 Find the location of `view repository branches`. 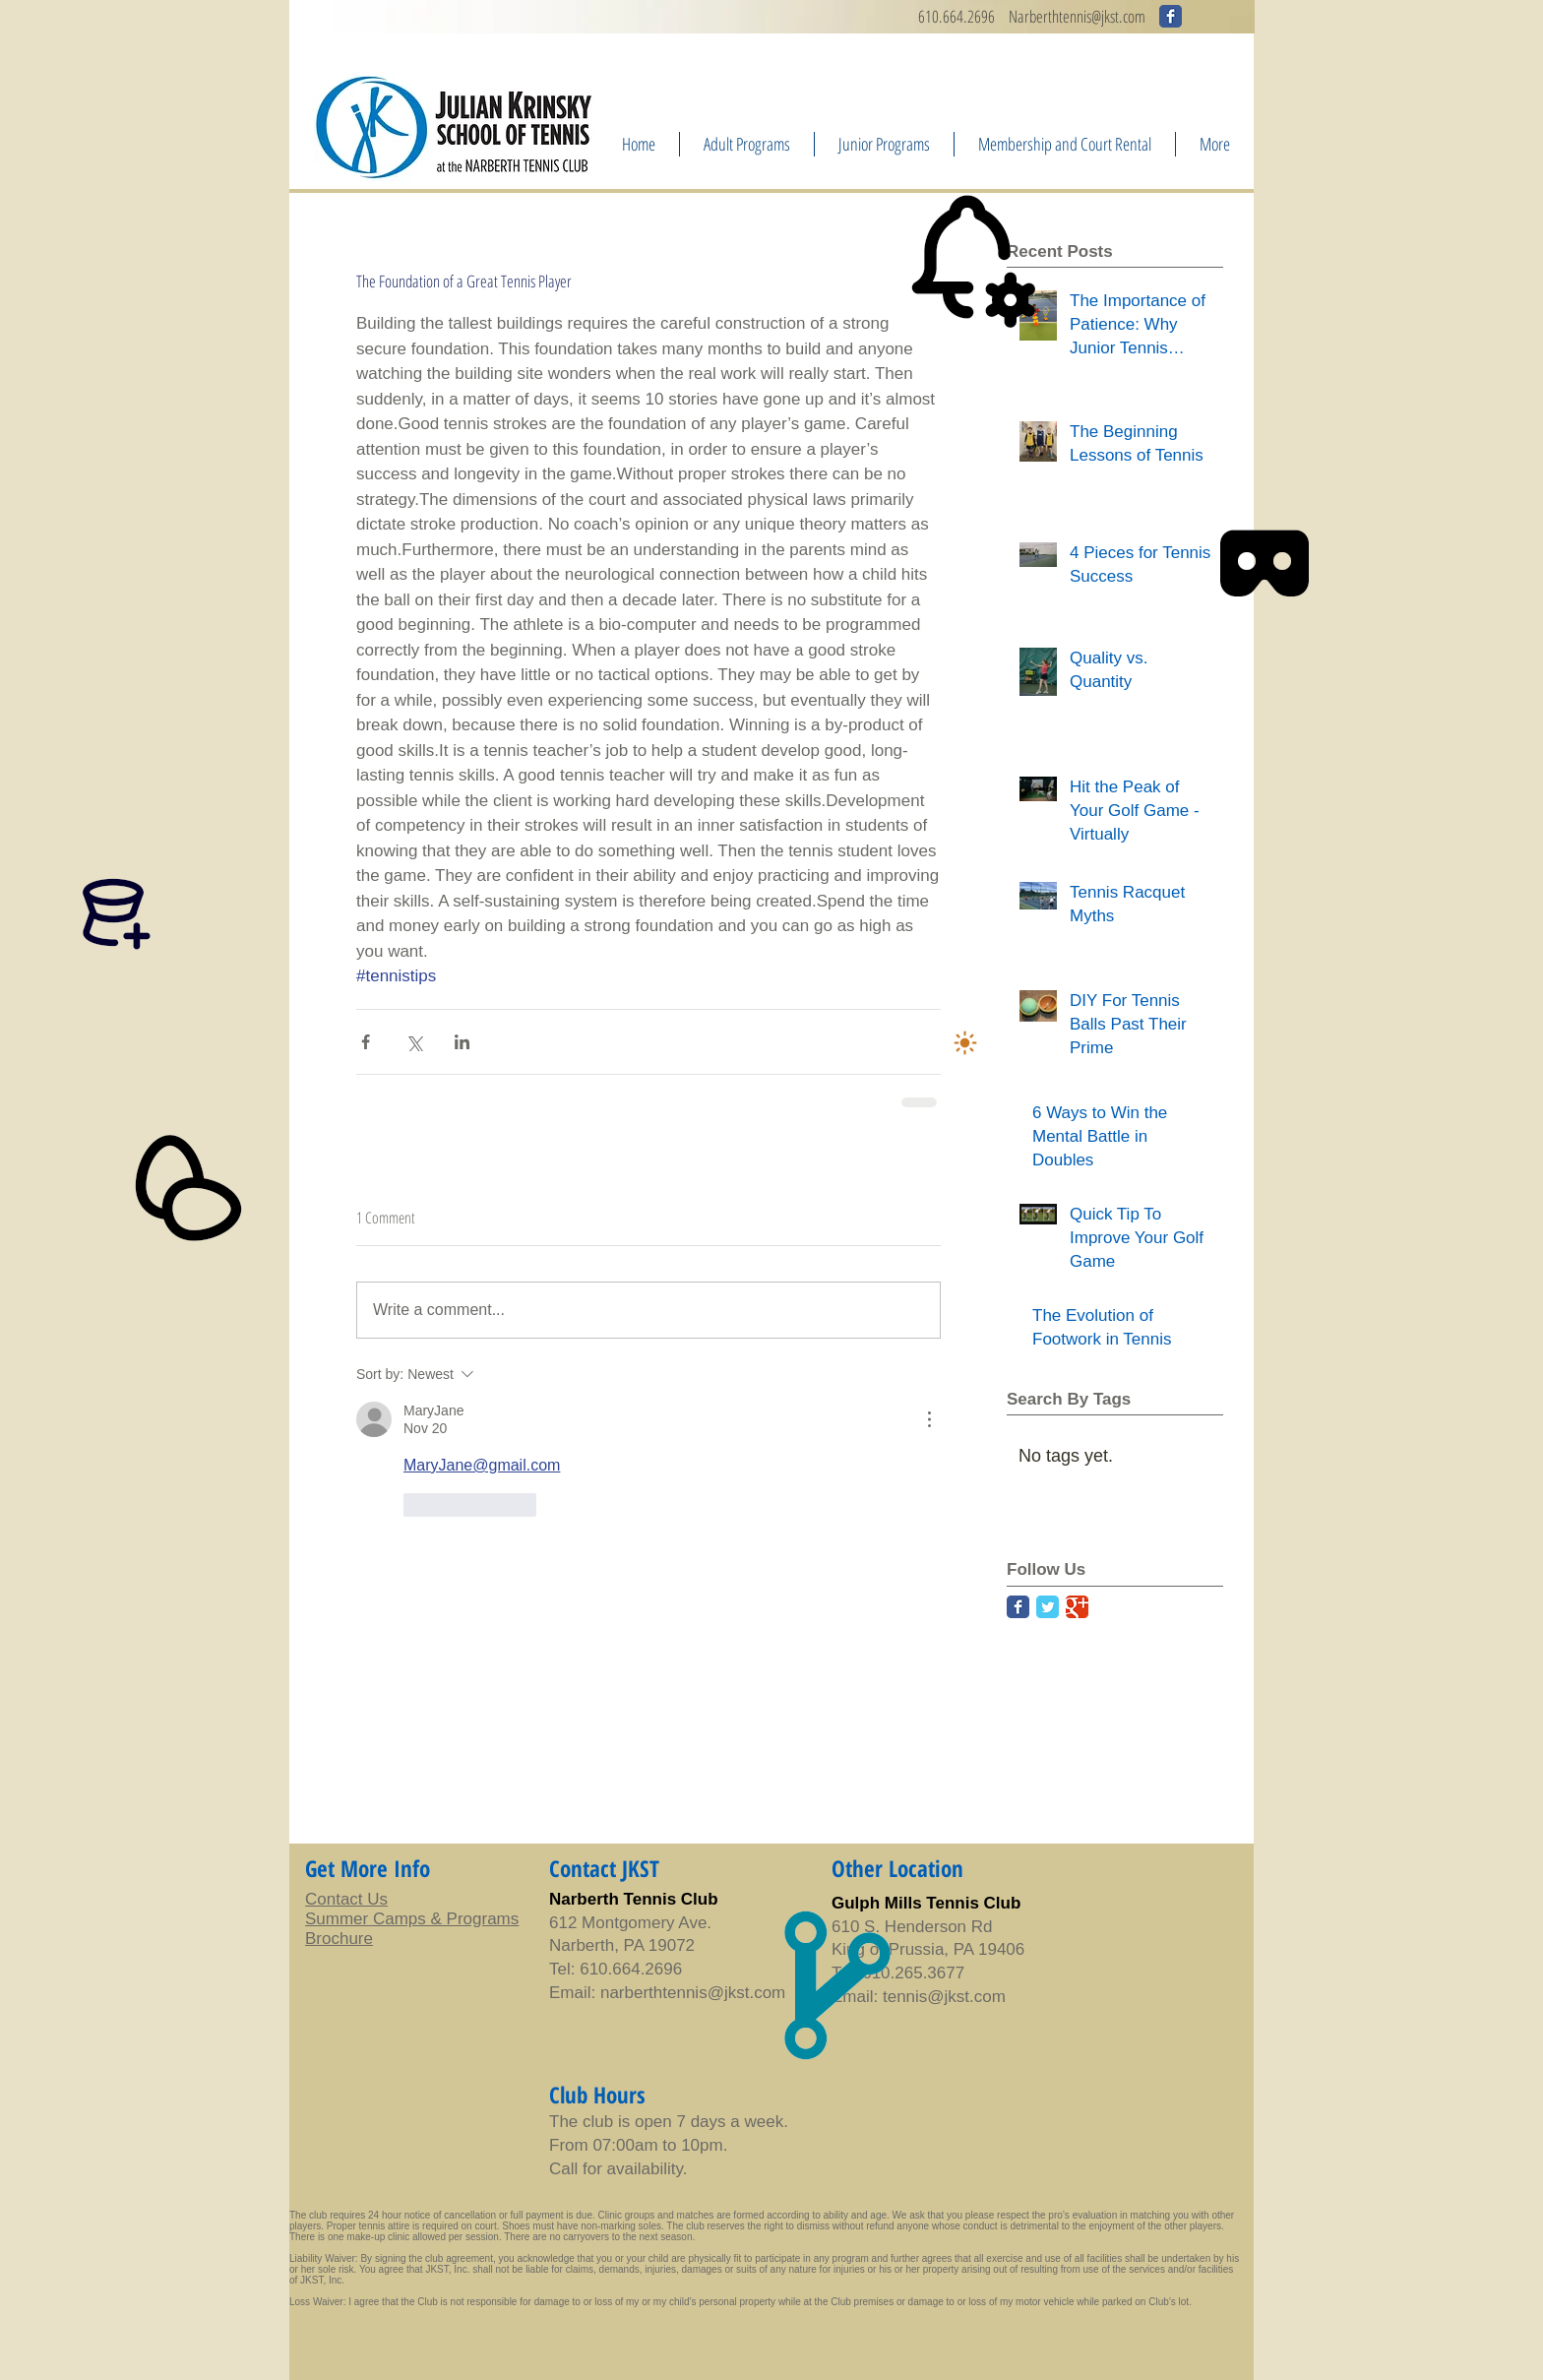

view repository branches is located at coordinates (837, 1985).